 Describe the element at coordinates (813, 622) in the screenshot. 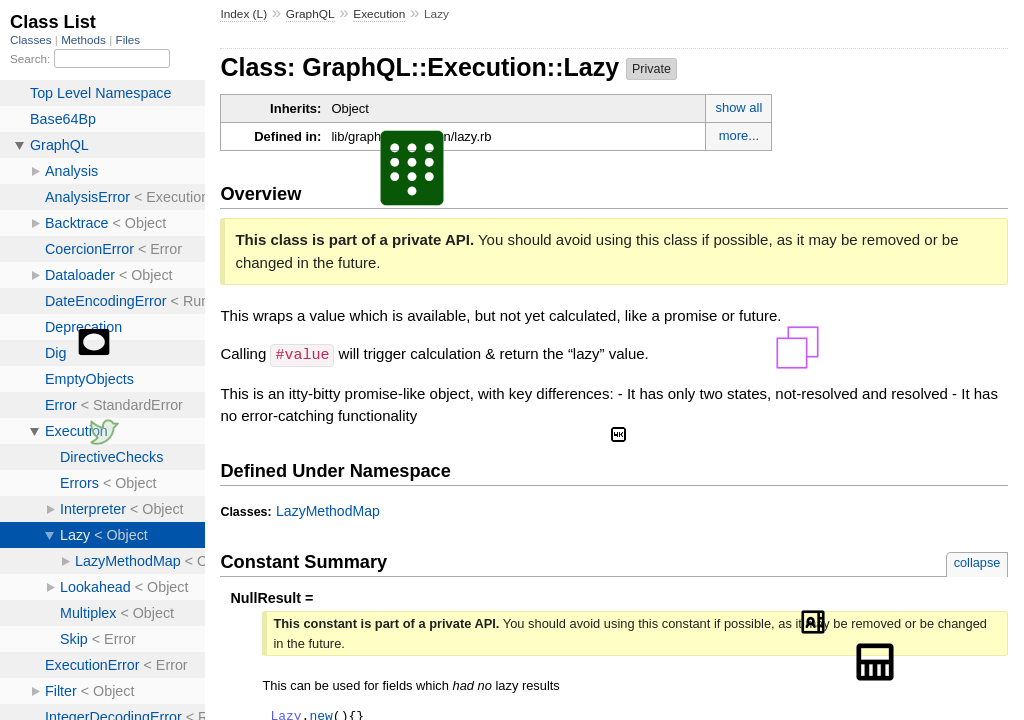

I see `open your contacts or address book` at that location.